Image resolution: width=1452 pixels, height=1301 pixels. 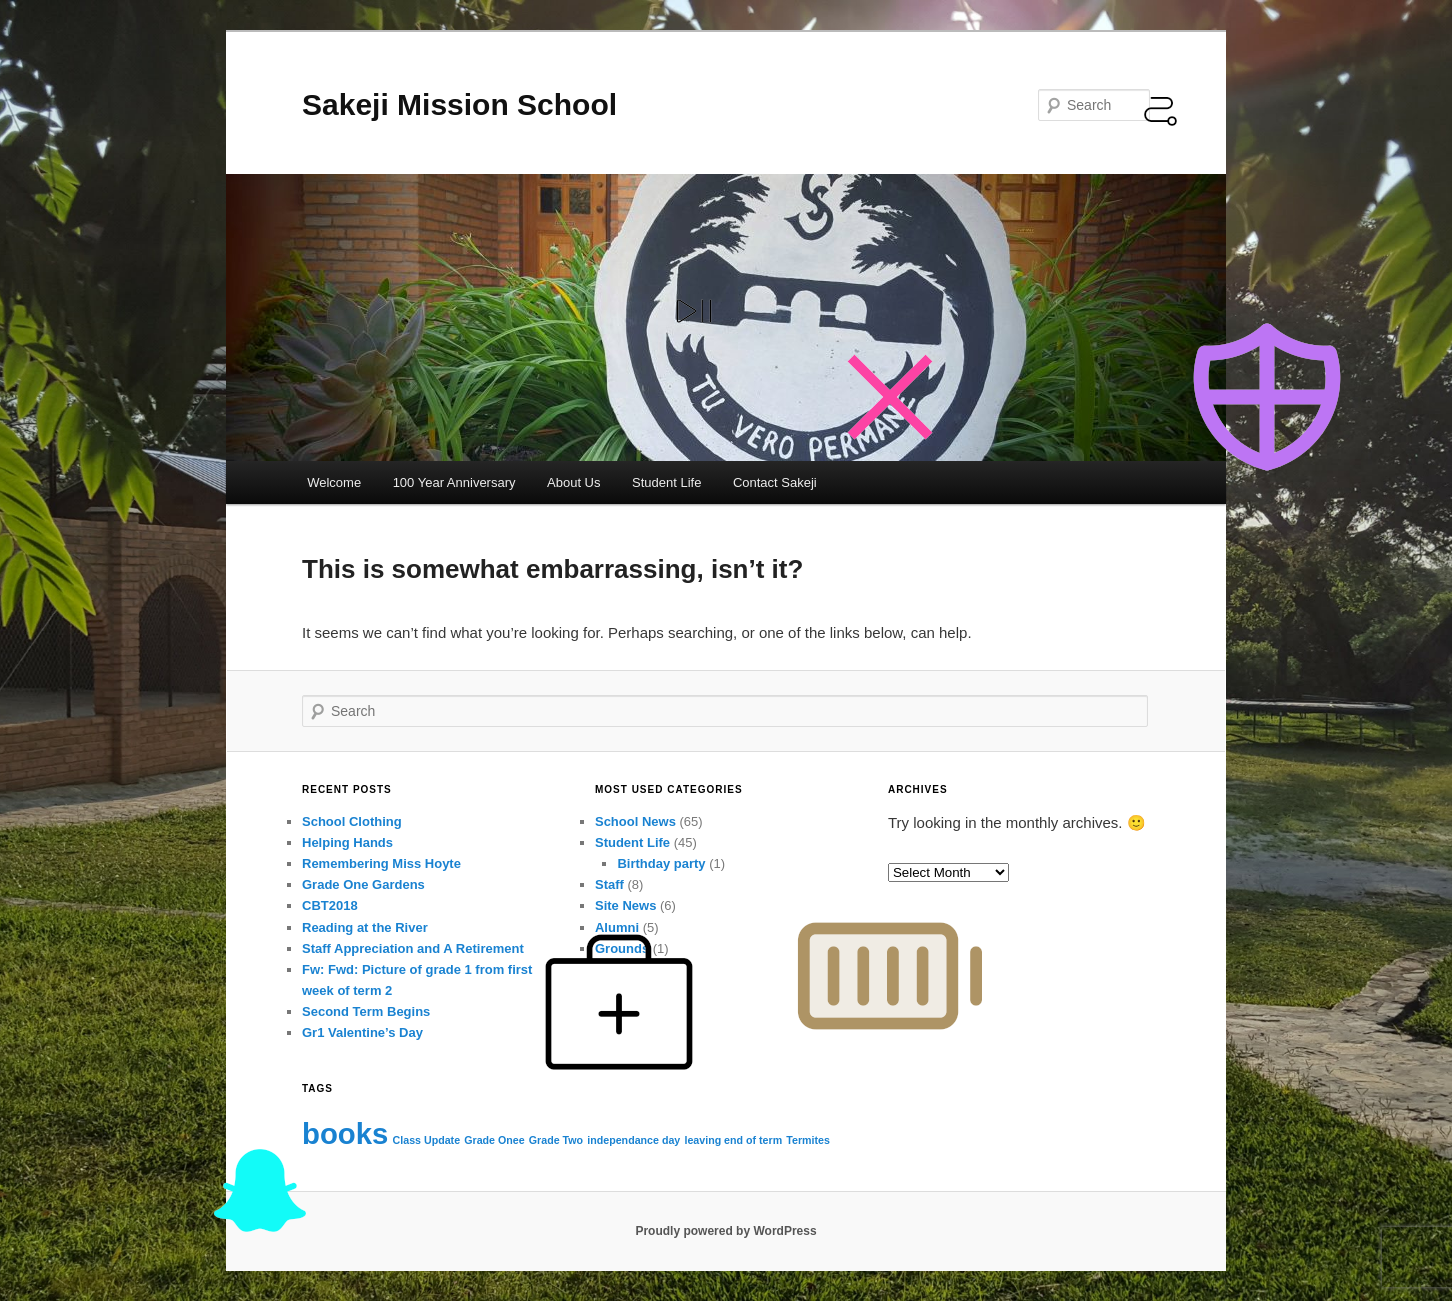 I want to click on close the current window or dialog, so click(x=890, y=397).